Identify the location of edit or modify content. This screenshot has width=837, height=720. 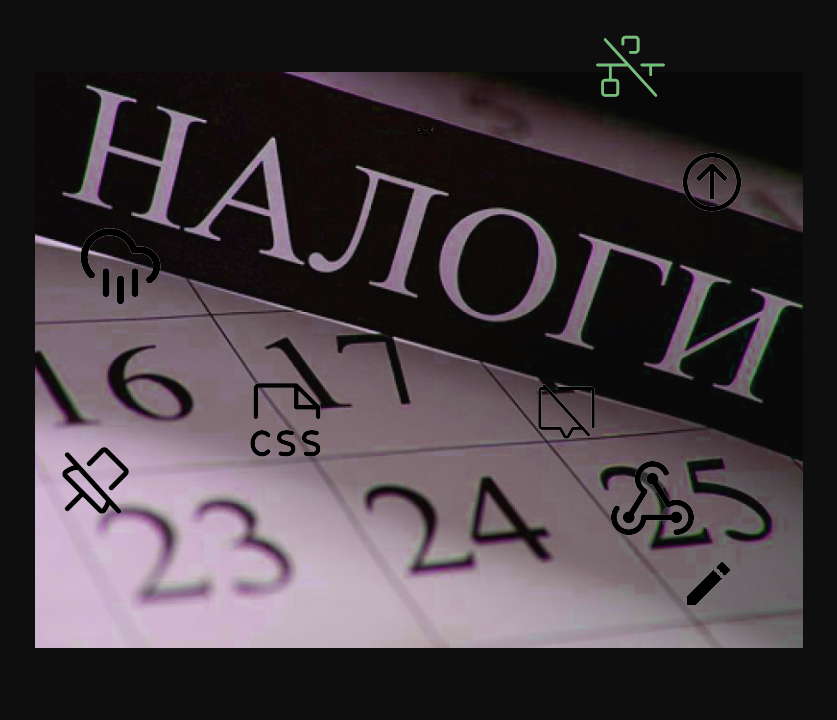
(708, 583).